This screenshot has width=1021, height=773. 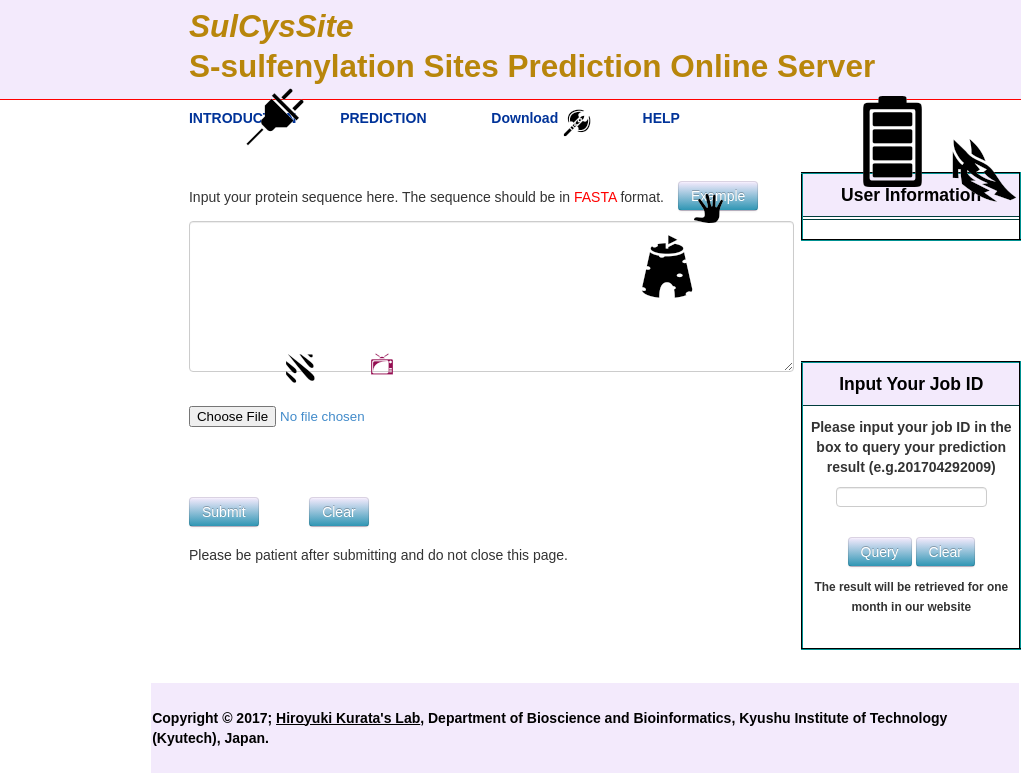 I want to click on connect to a power source, so click(x=275, y=117).